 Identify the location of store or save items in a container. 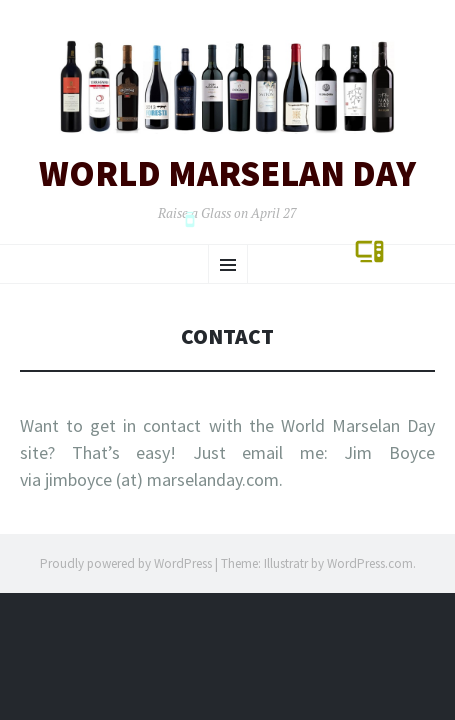
(190, 220).